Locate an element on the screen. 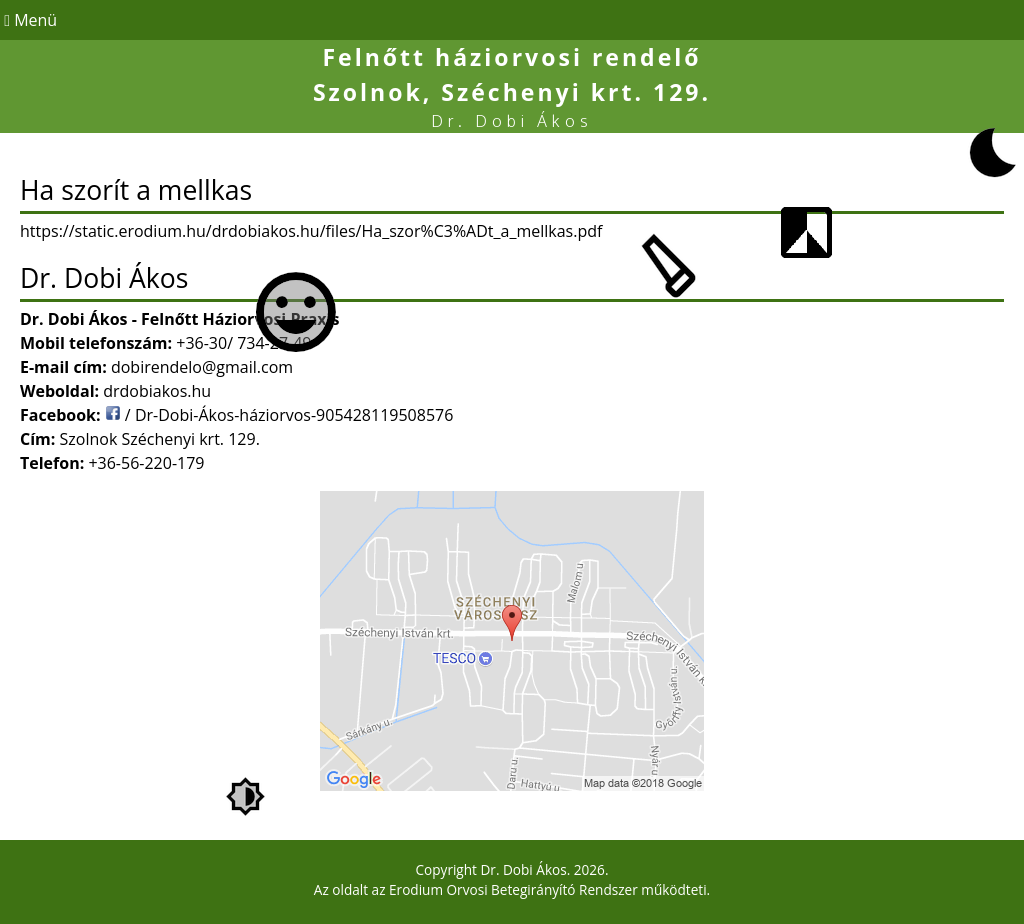  tag people in a photo is located at coordinates (296, 312).